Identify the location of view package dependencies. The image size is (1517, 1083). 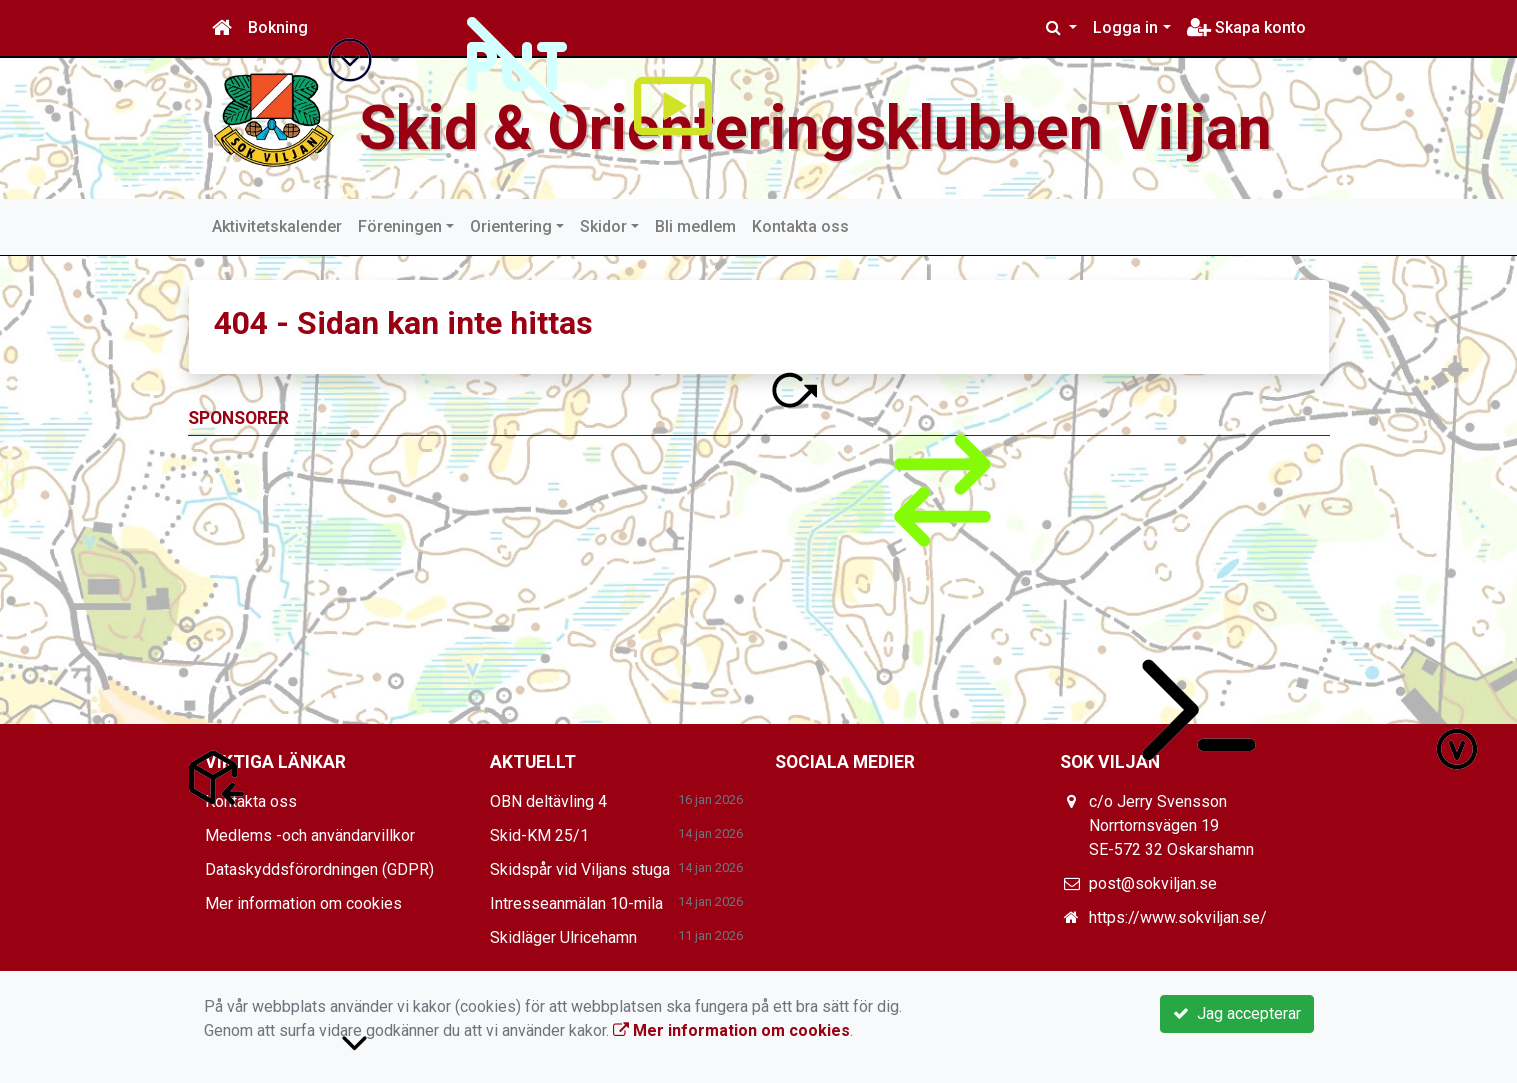
(216, 777).